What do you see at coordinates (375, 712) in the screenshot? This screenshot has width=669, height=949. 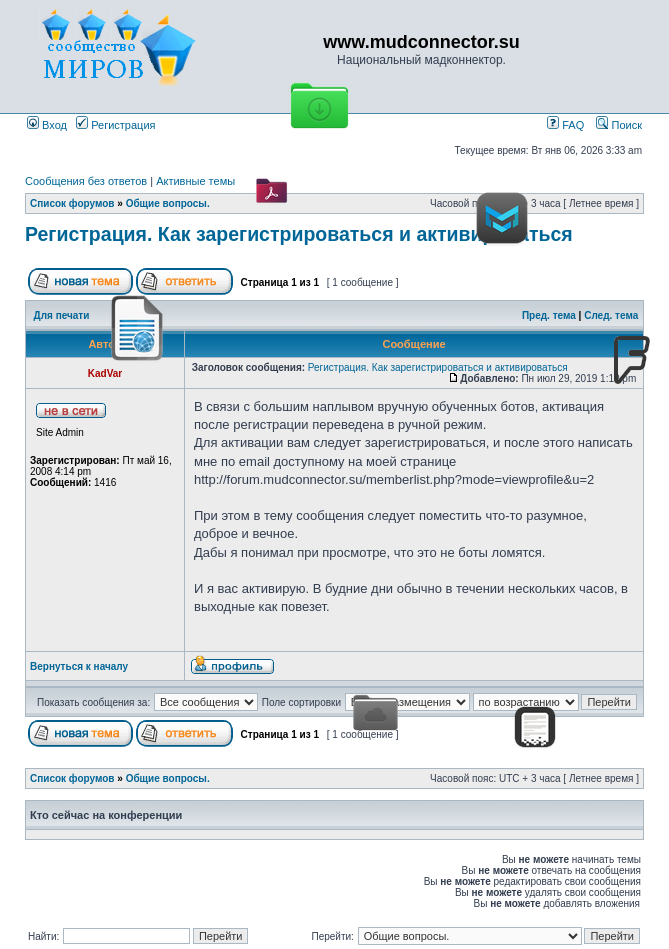 I see `access cloud-synced files and folders` at bounding box center [375, 712].